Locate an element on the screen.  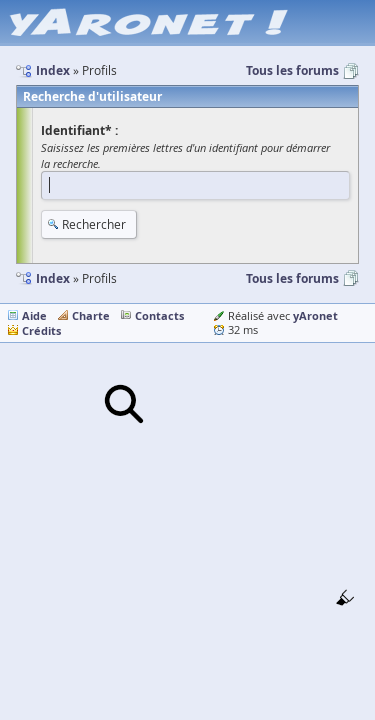
search for content is located at coordinates (124, 404).